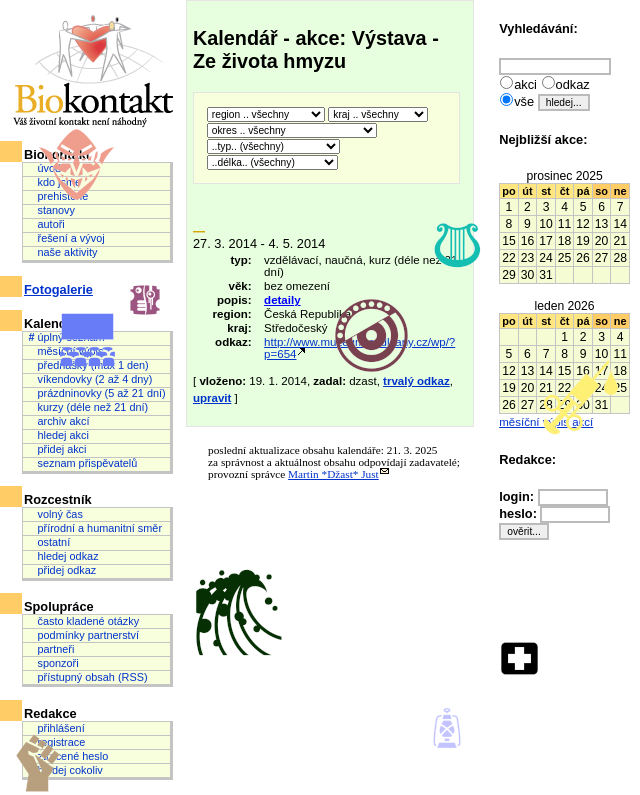 This screenshot has height=795, width=640. I want to click on access music or audio features, so click(457, 244).